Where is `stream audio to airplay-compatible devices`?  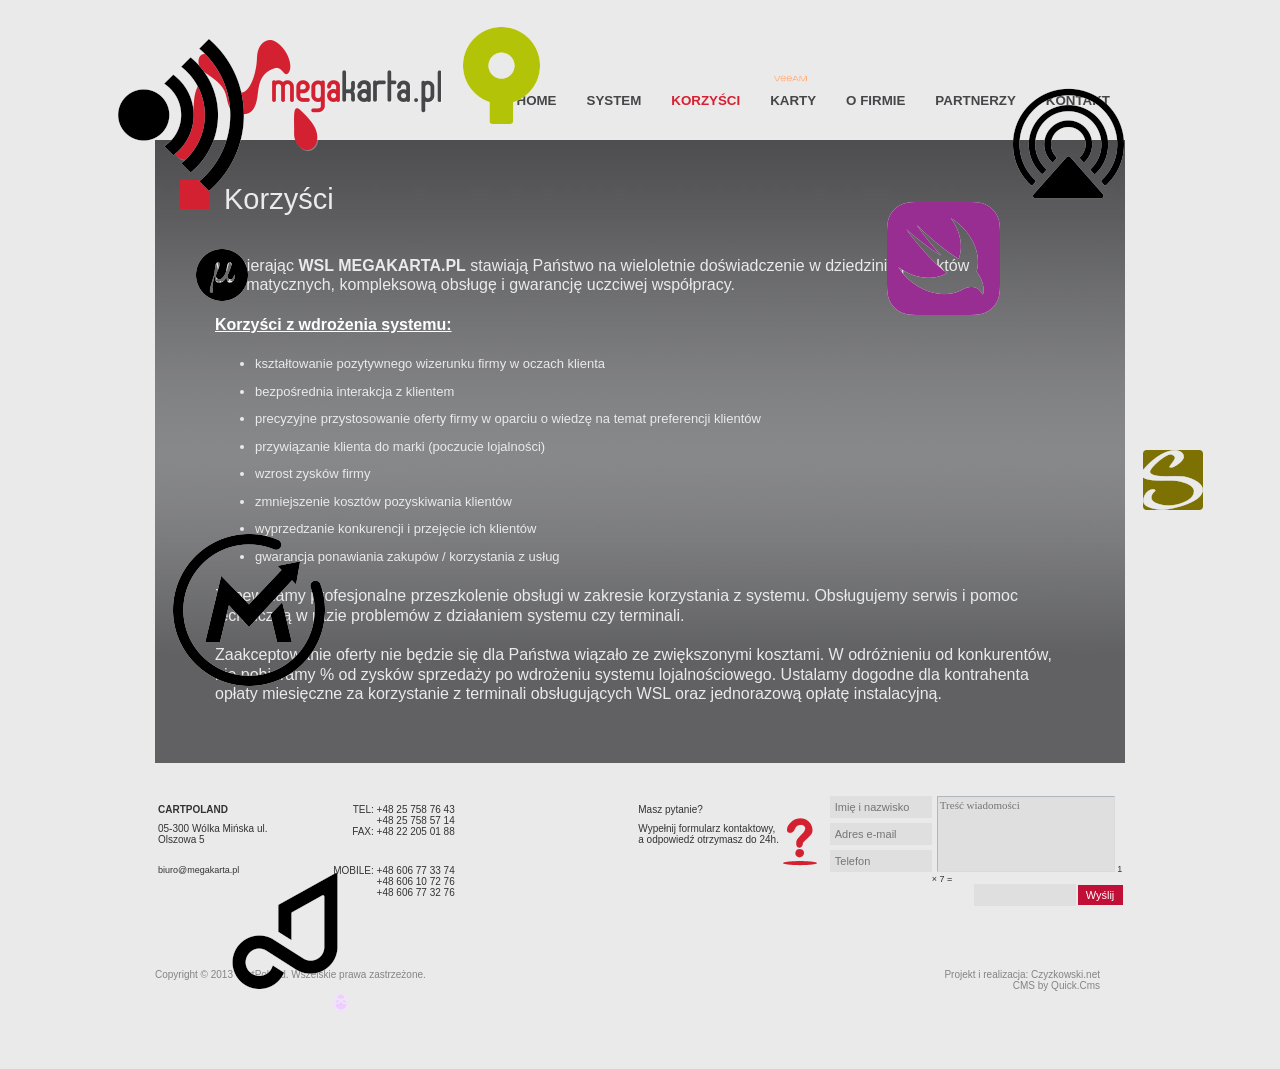 stream audio to airplay-compatible devices is located at coordinates (1068, 143).